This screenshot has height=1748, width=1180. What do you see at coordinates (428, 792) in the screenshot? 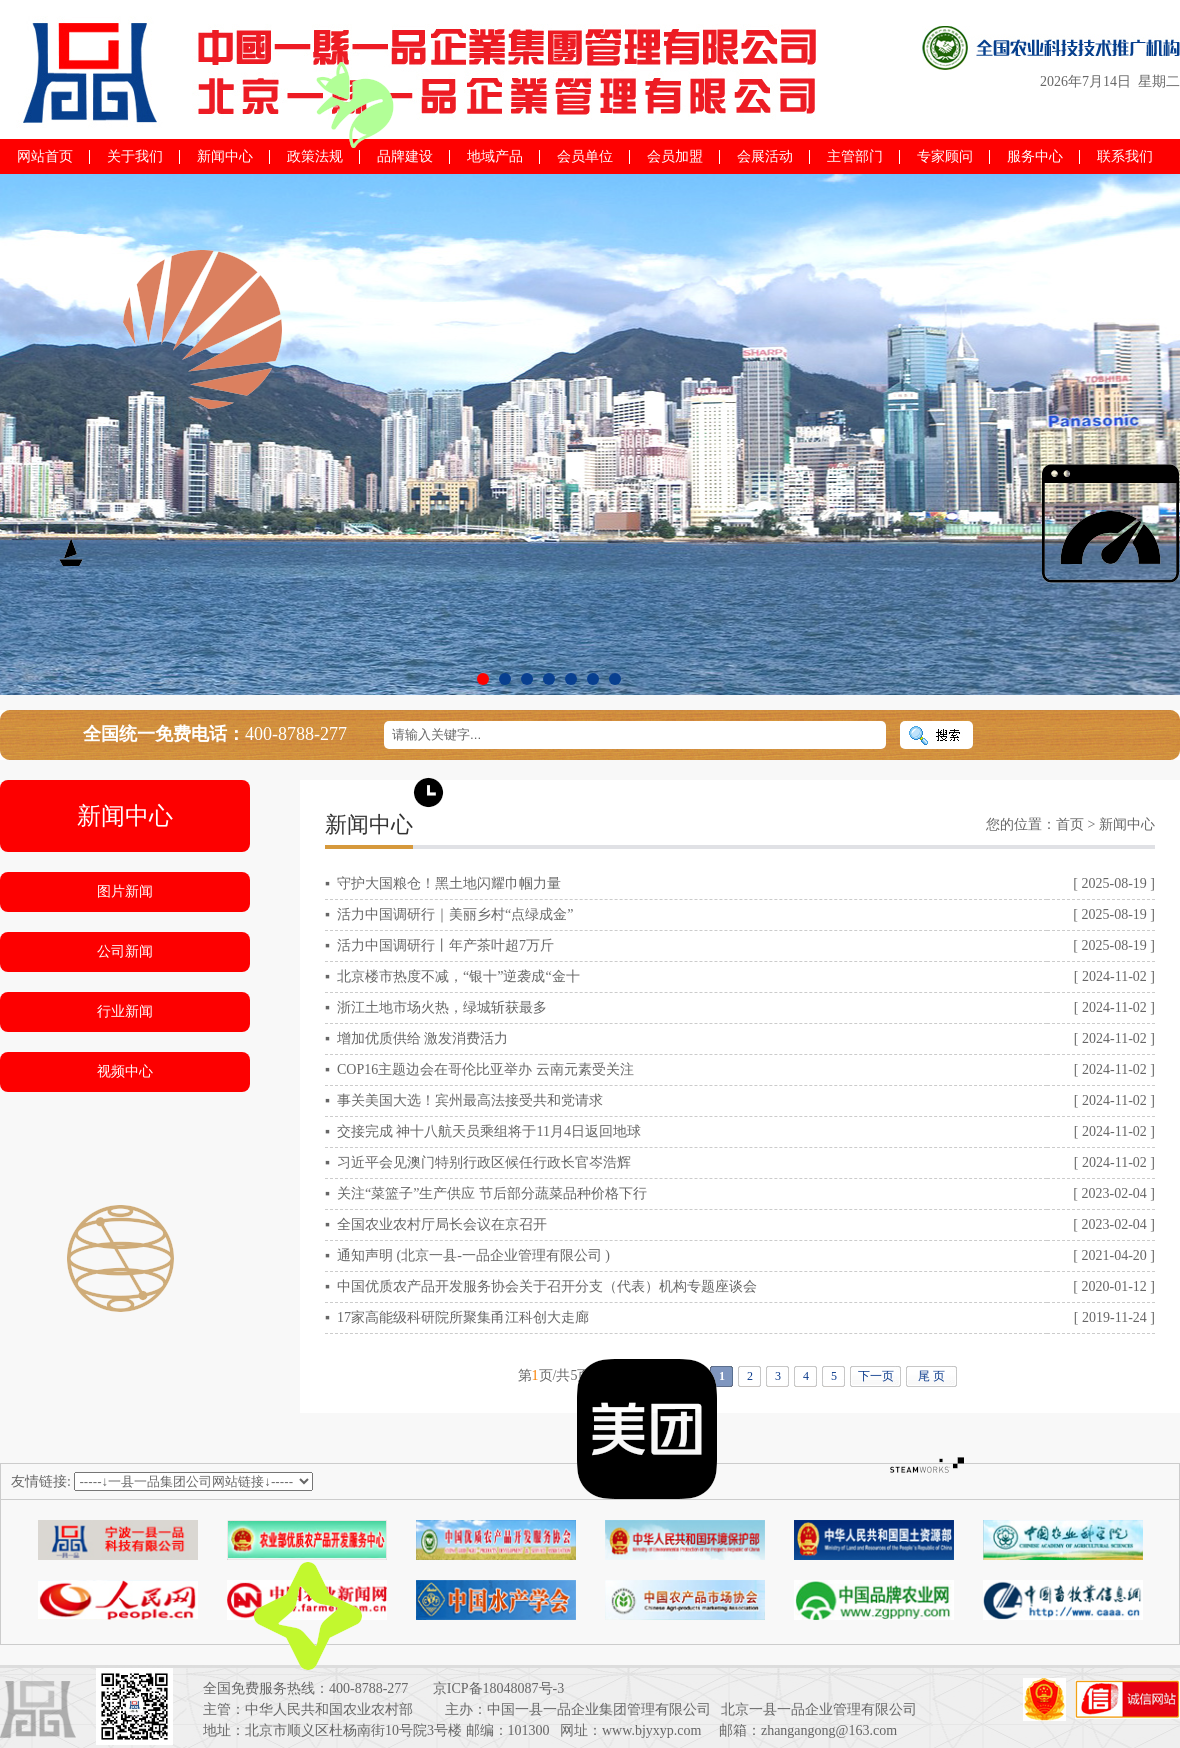
I see `view current time or clock` at bounding box center [428, 792].